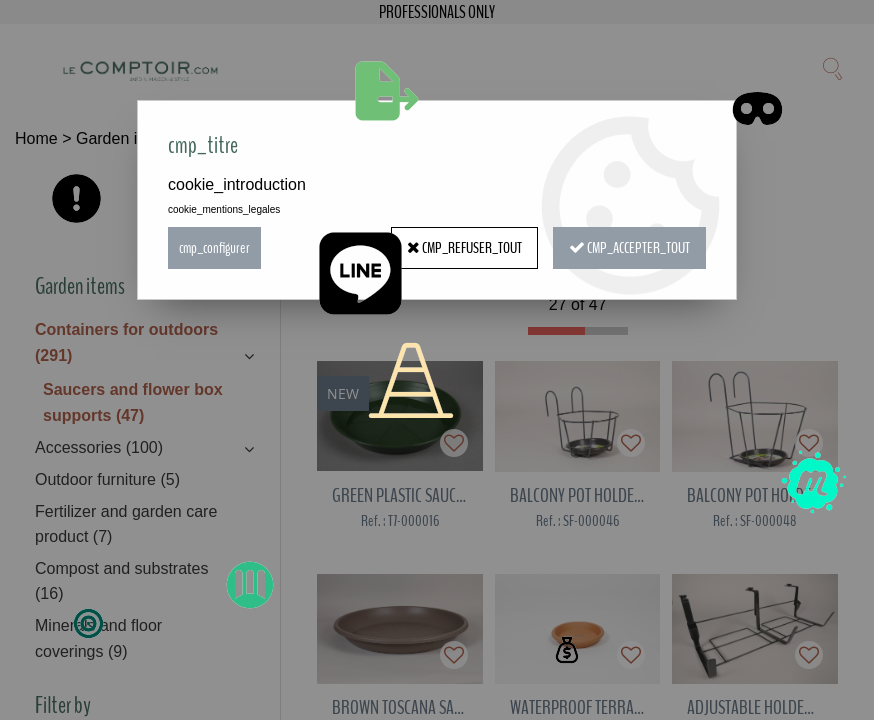  Describe the element at coordinates (88, 623) in the screenshot. I see `set a goal or target` at that location.